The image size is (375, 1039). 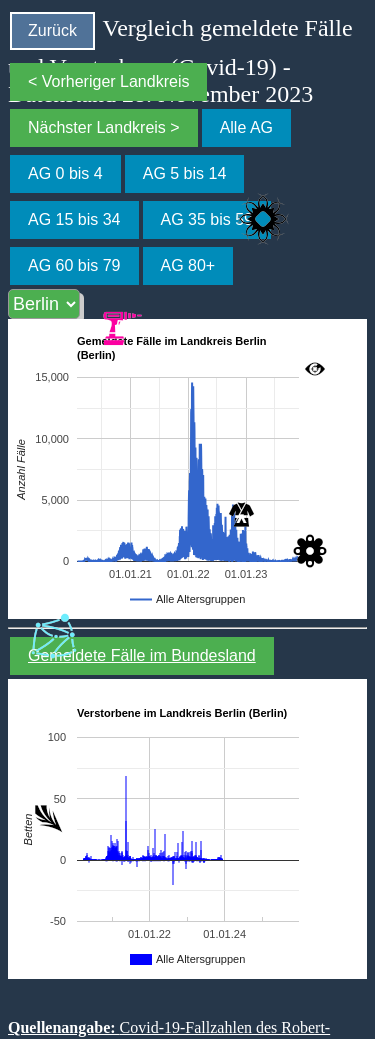 What do you see at coordinates (54, 636) in the screenshot?
I see `view mesh network topology` at bounding box center [54, 636].